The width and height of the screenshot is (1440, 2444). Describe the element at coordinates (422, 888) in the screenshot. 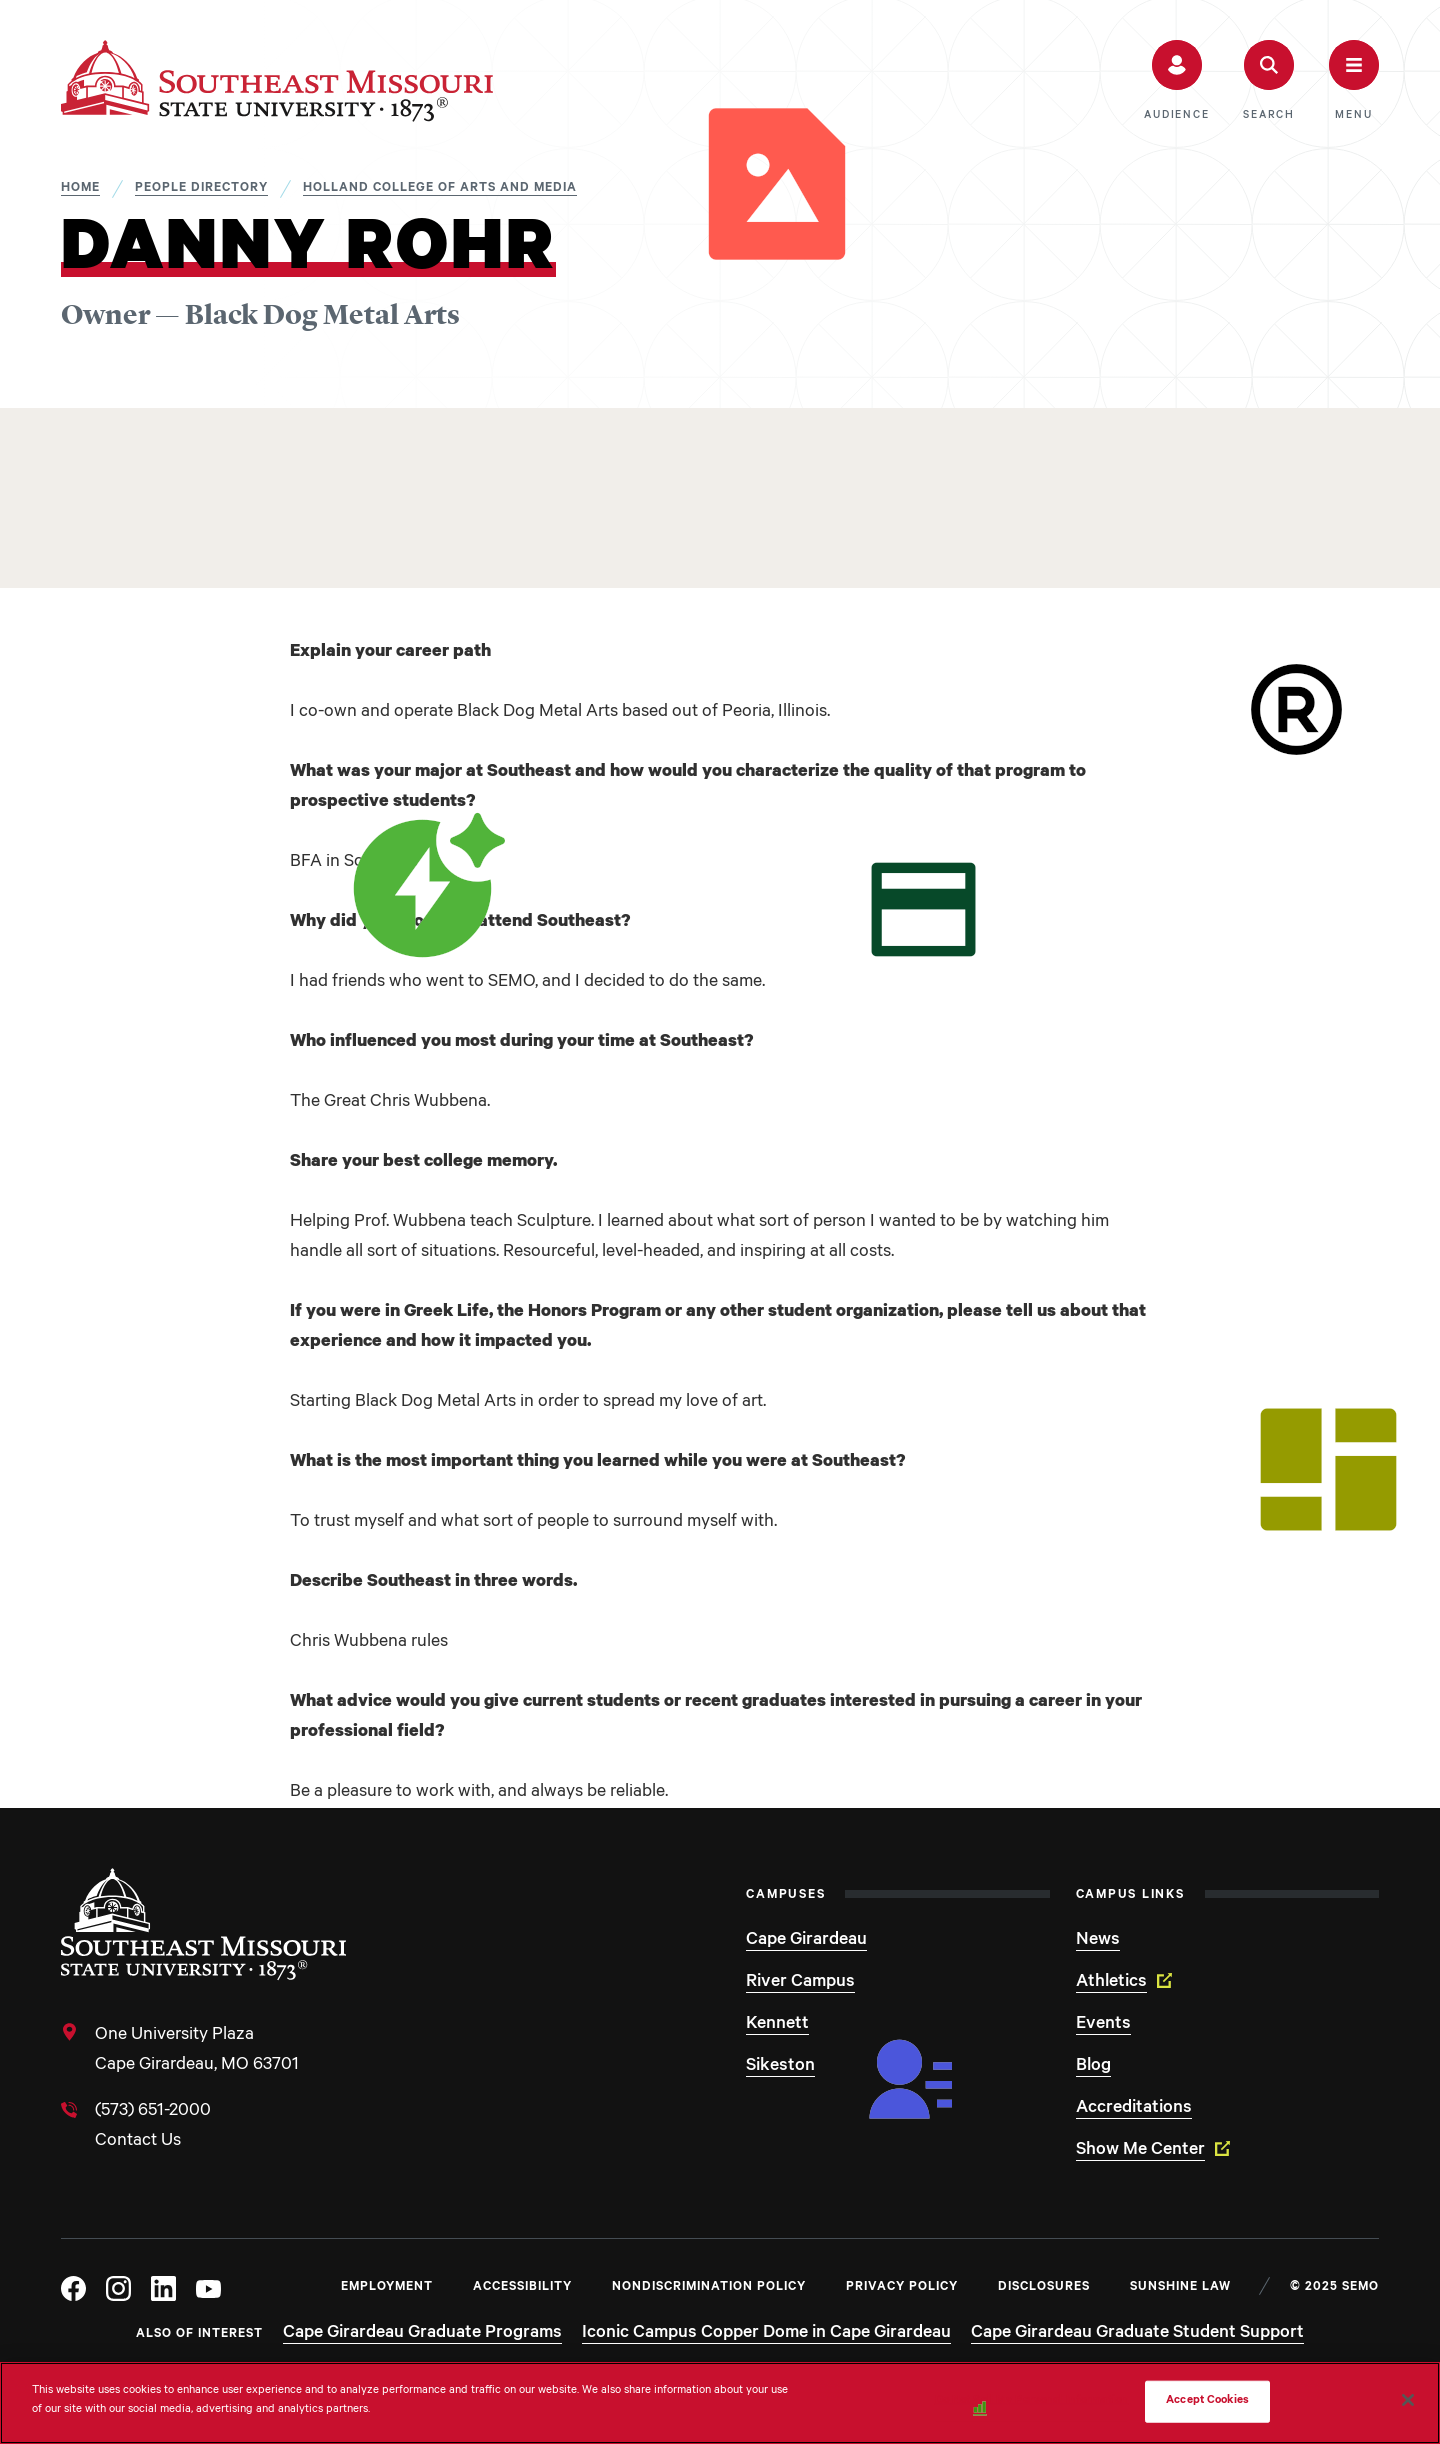

I see `AI-powered DVD or media processing` at that location.